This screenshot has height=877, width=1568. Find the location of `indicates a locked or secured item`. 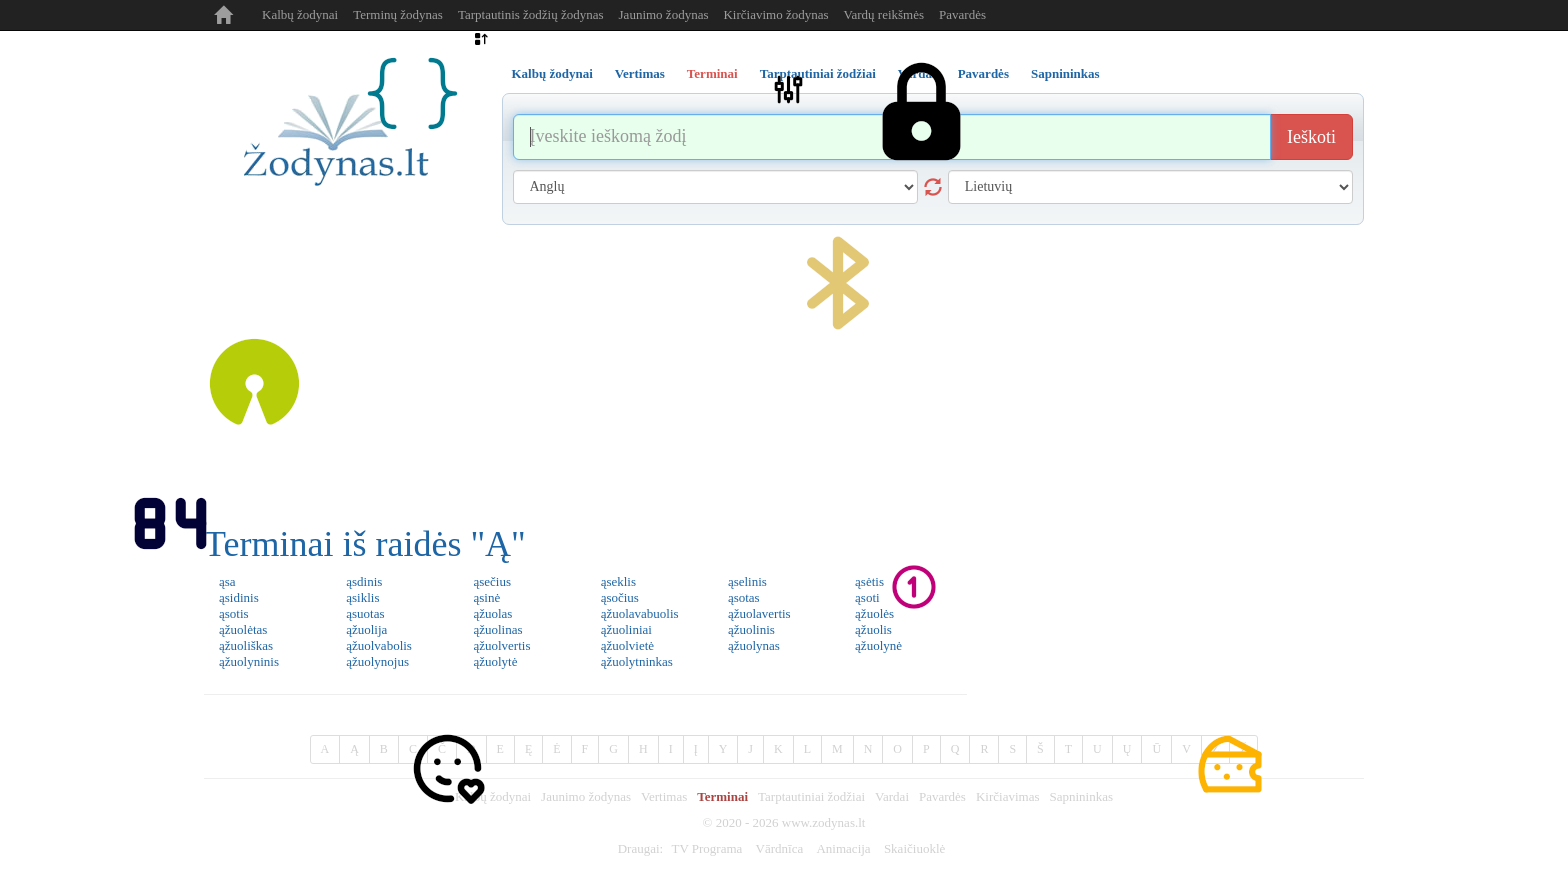

indicates a locked or secured item is located at coordinates (921, 111).